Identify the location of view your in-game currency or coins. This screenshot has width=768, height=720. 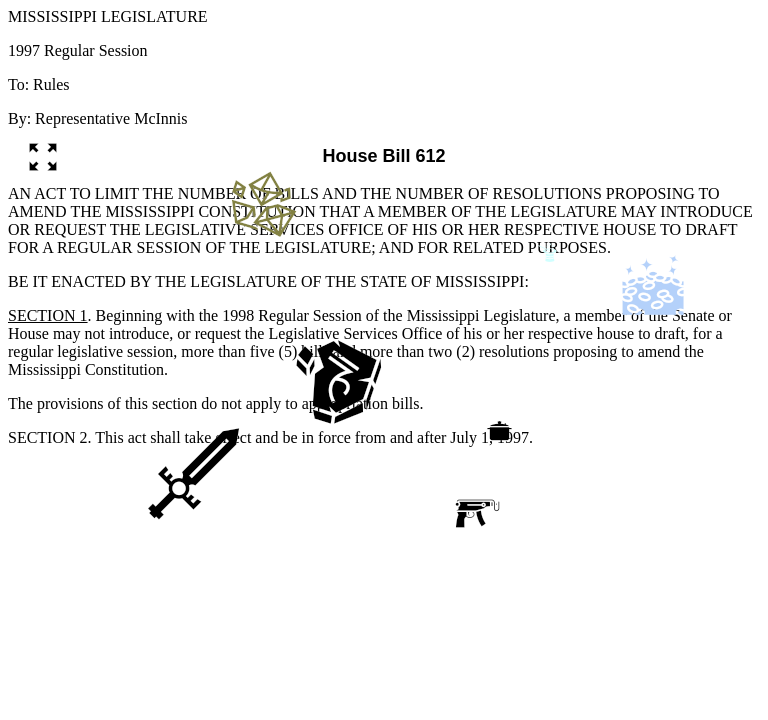
(653, 285).